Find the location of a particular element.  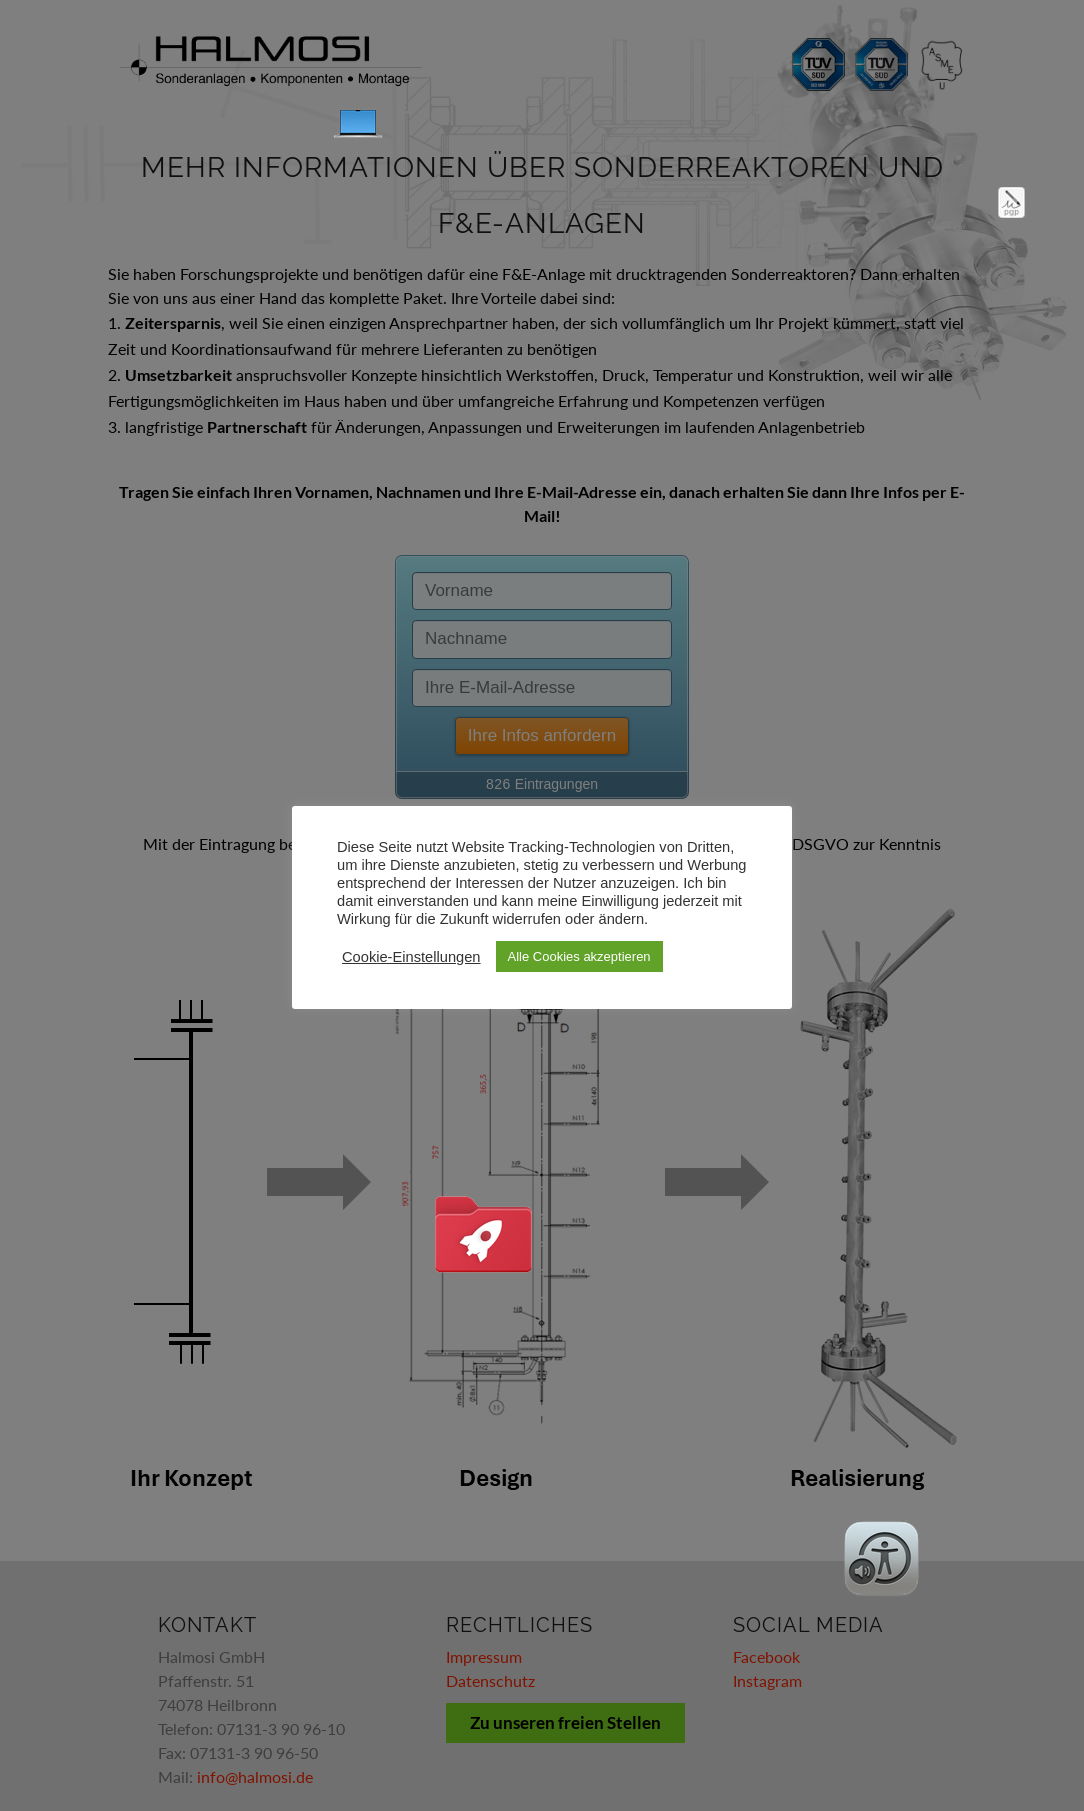

represents this macbook pro in system settings is located at coordinates (358, 120).